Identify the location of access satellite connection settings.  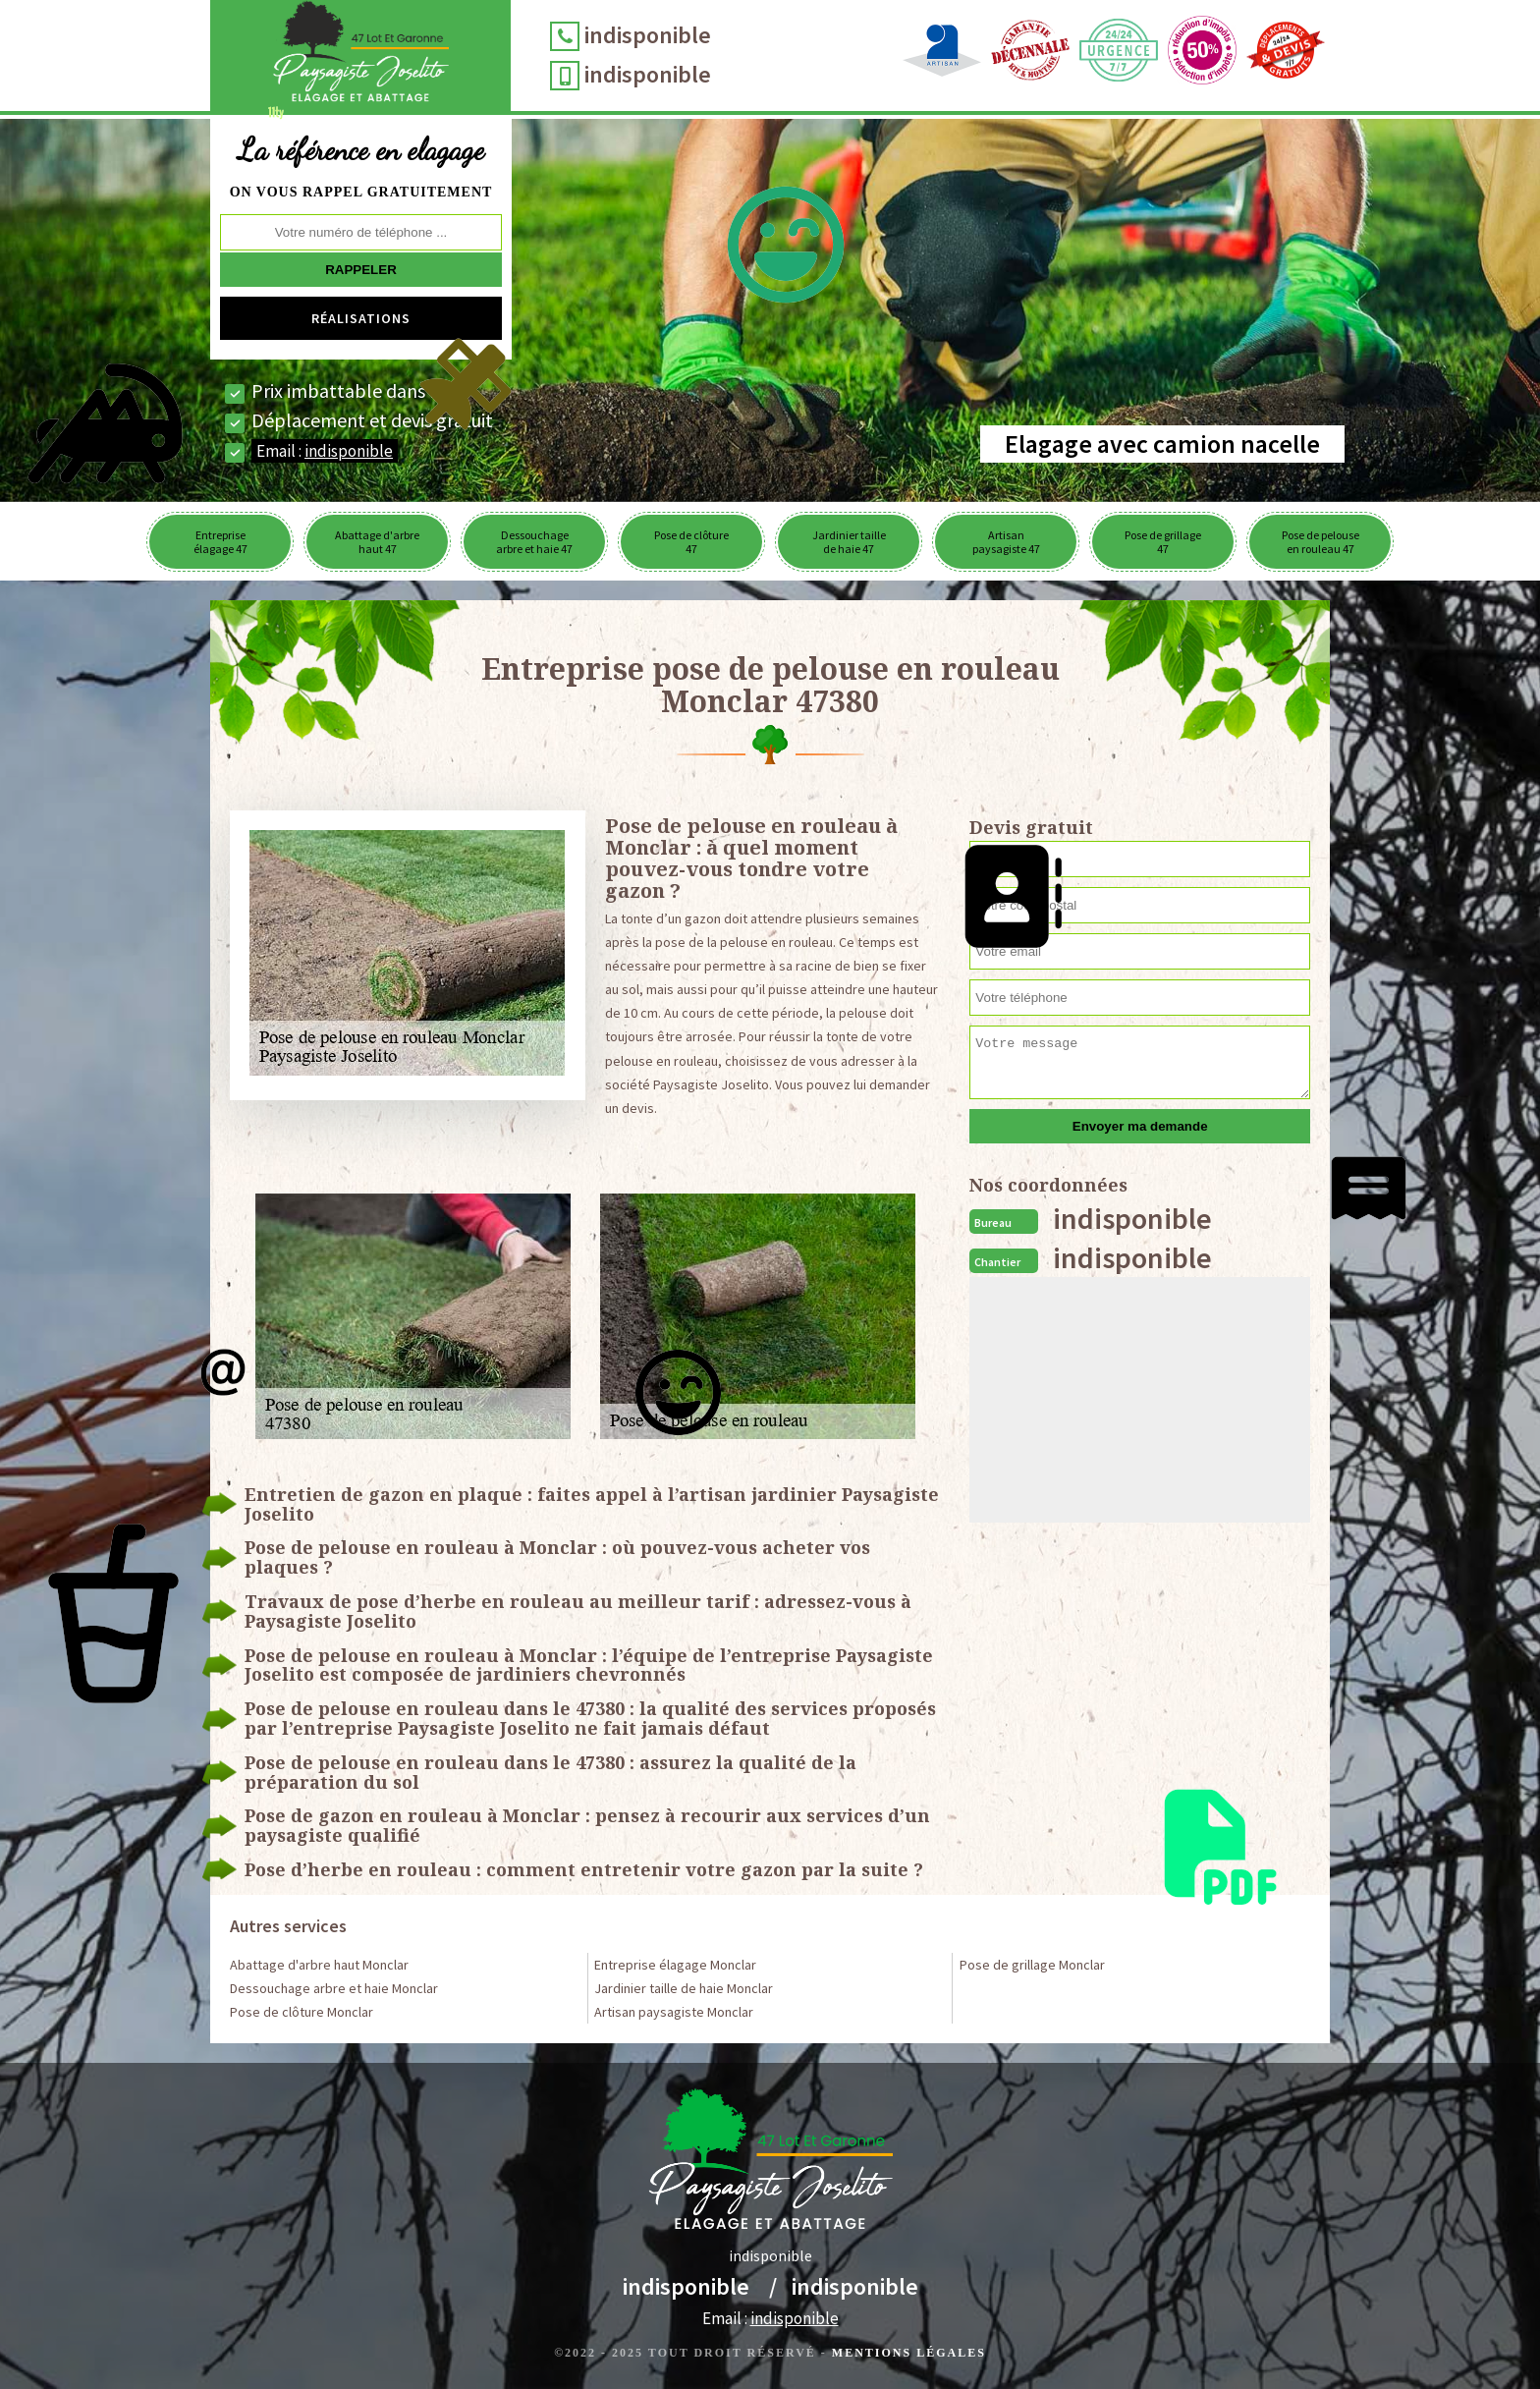
(466, 384).